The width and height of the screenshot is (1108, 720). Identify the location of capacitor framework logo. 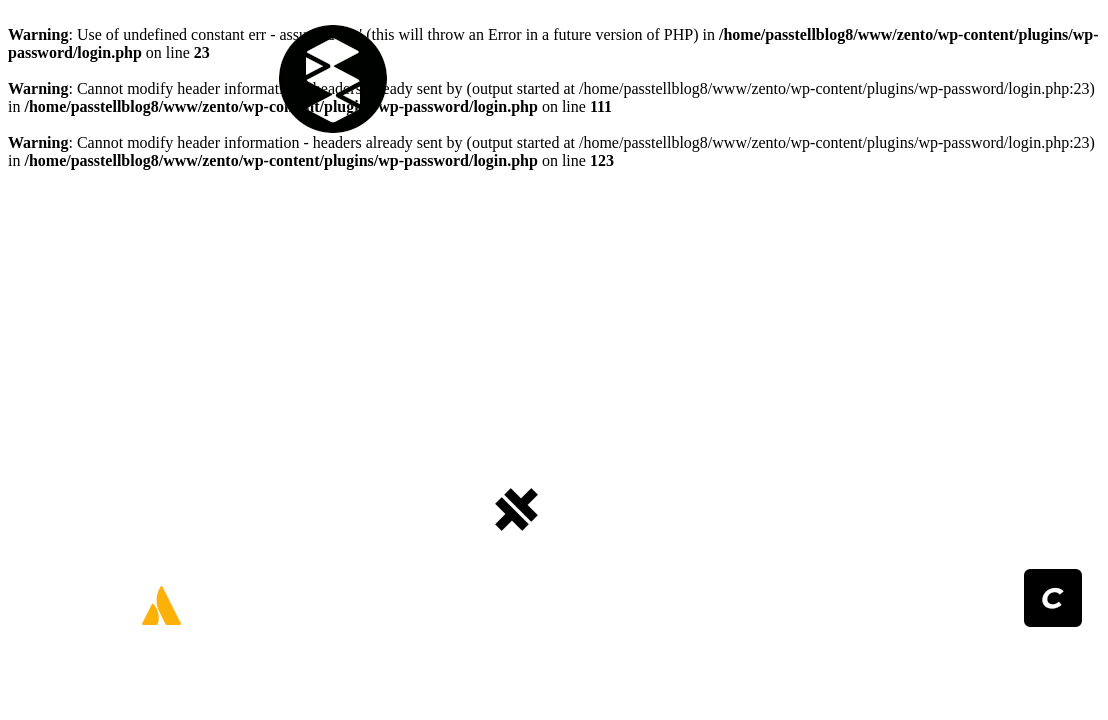
(516, 509).